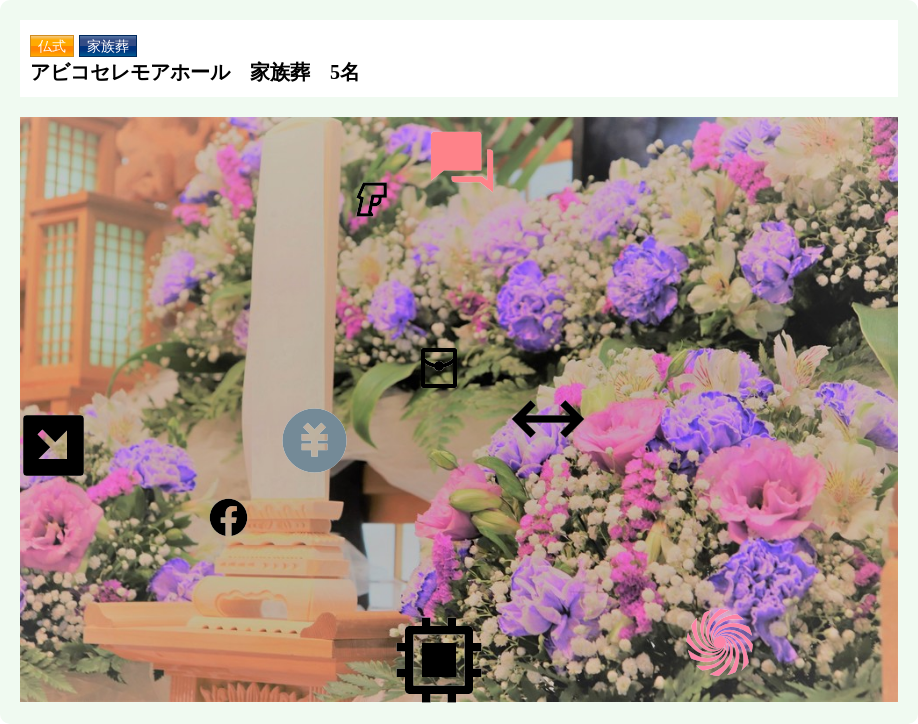 Image resolution: width=918 pixels, height=724 pixels. Describe the element at coordinates (548, 419) in the screenshot. I see `expand content horizontally` at that location.